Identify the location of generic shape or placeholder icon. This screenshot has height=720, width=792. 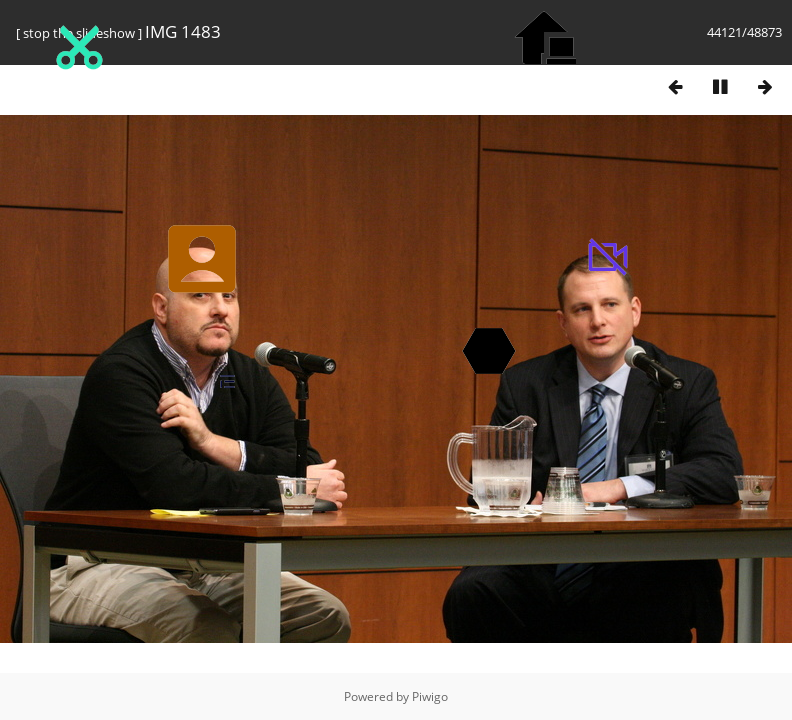
(489, 351).